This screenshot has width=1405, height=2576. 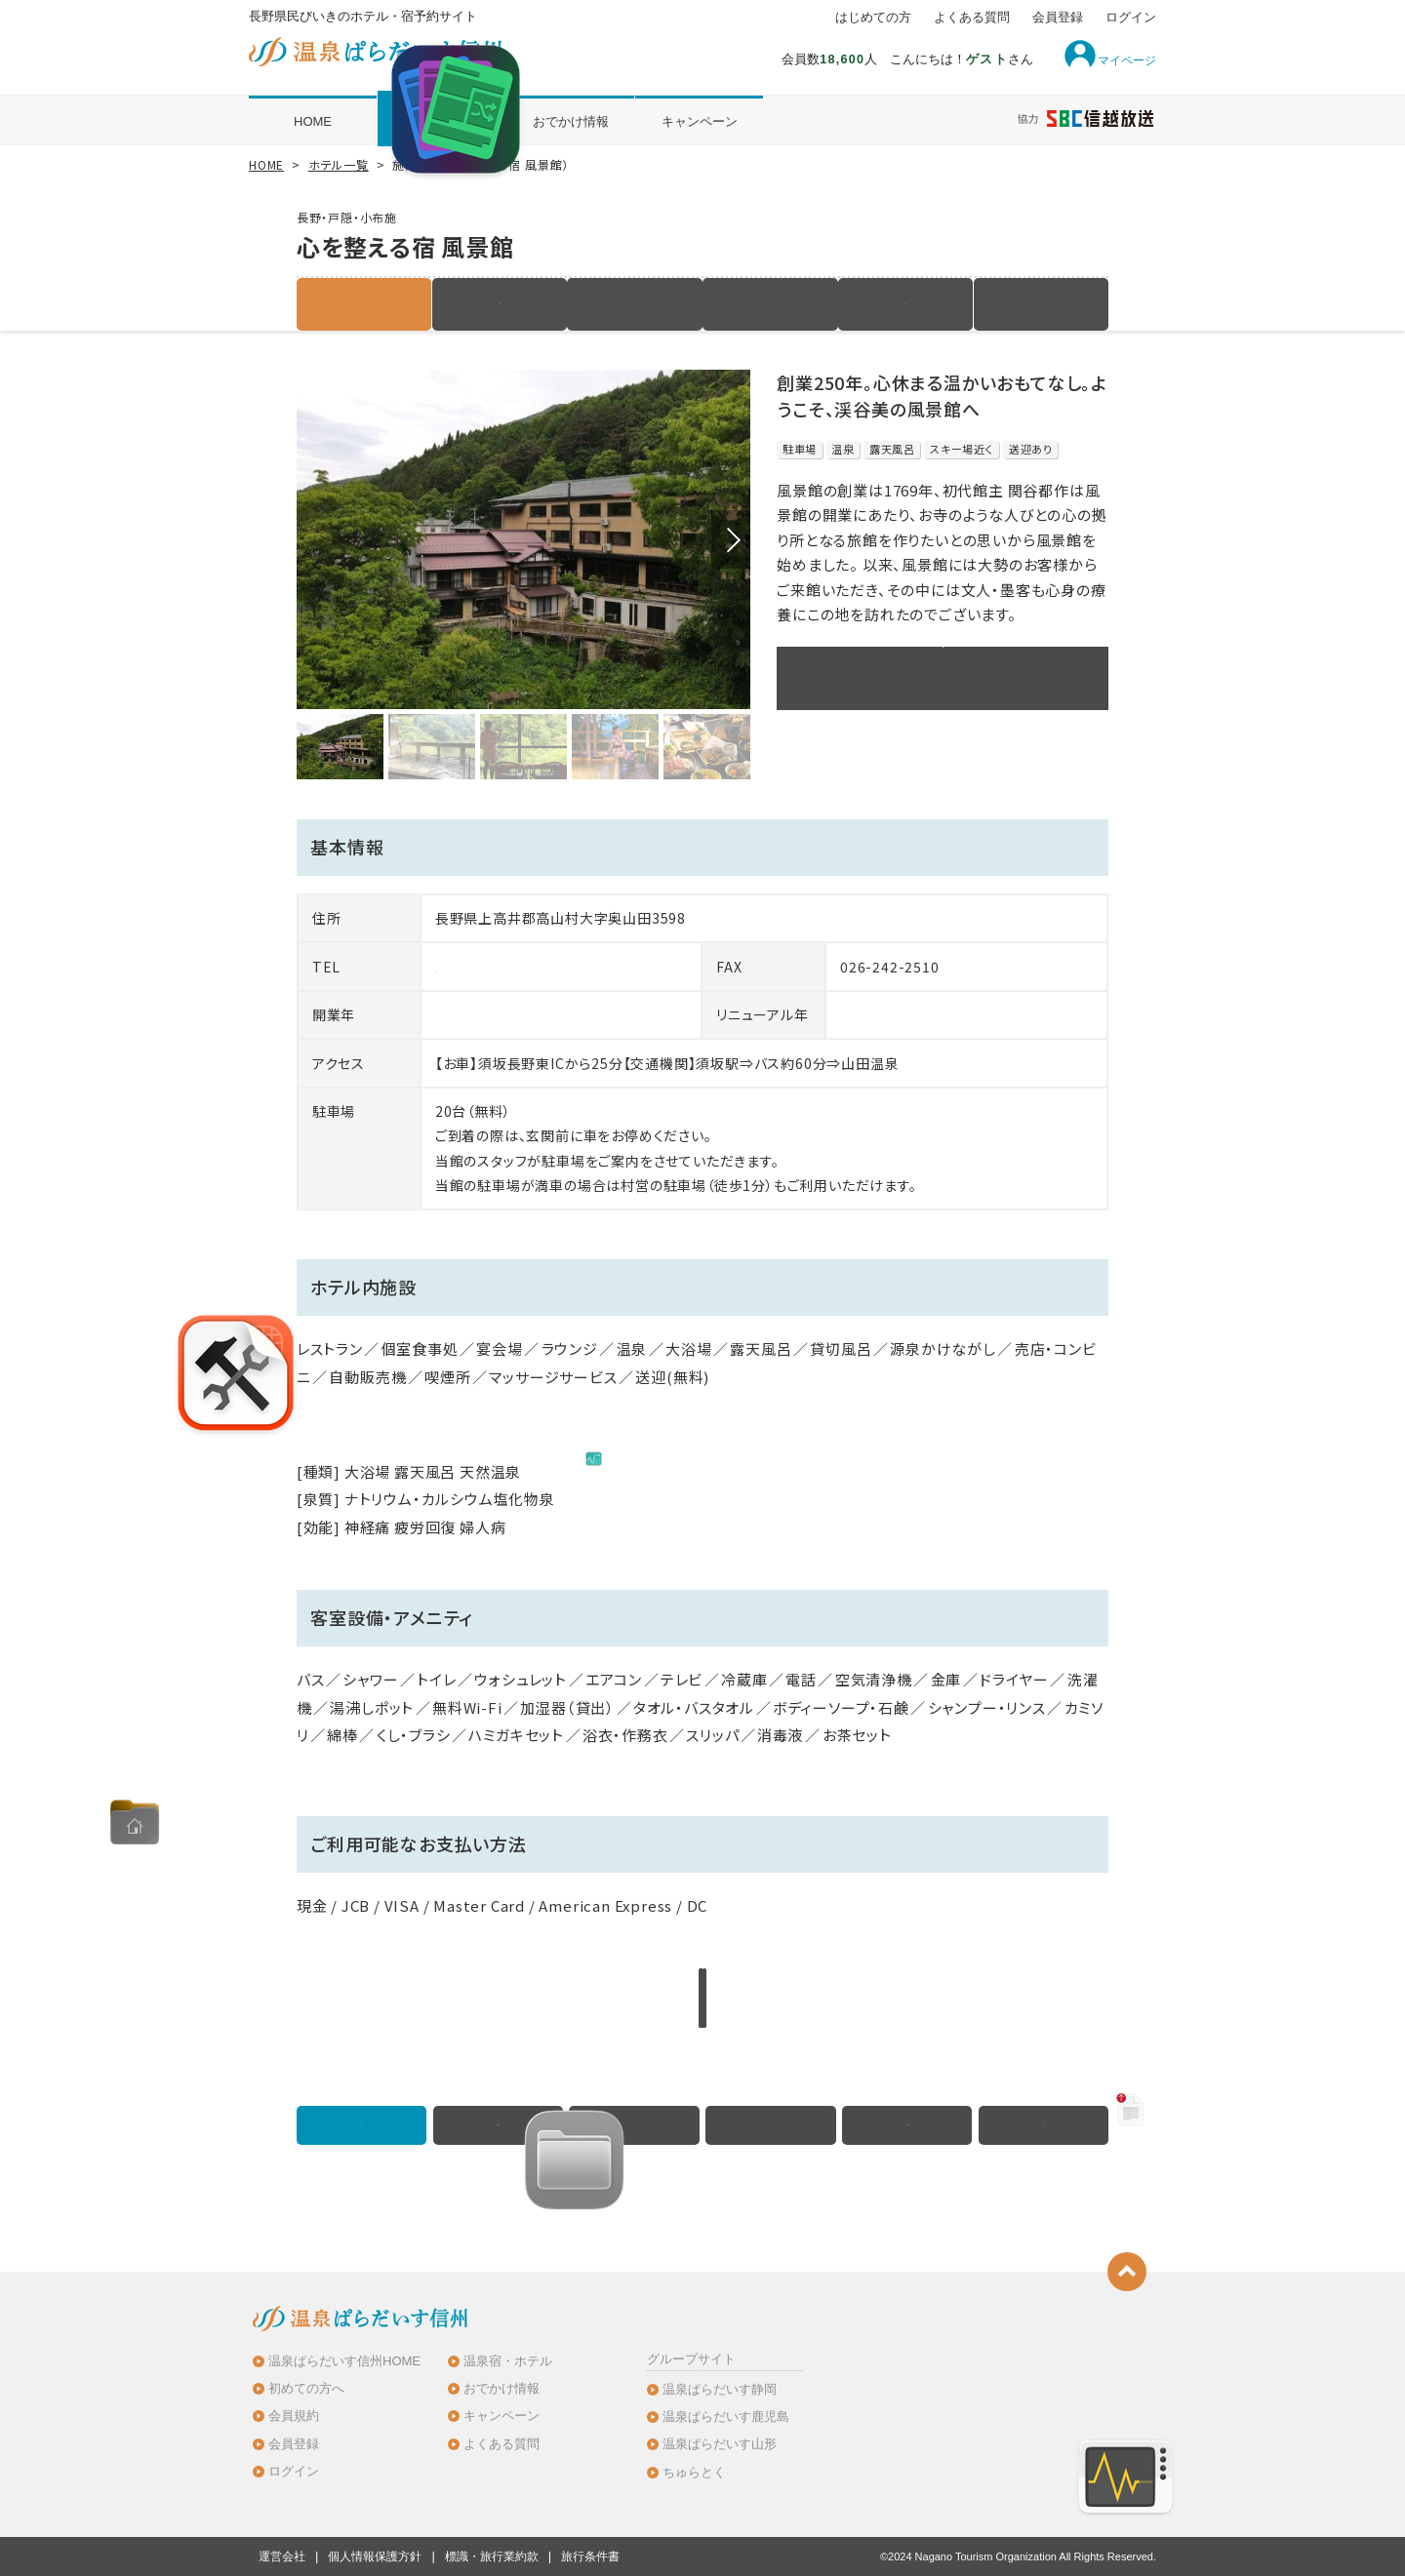 What do you see at coordinates (135, 1822) in the screenshot?
I see `access your home folder` at bounding box center [135, 1822].